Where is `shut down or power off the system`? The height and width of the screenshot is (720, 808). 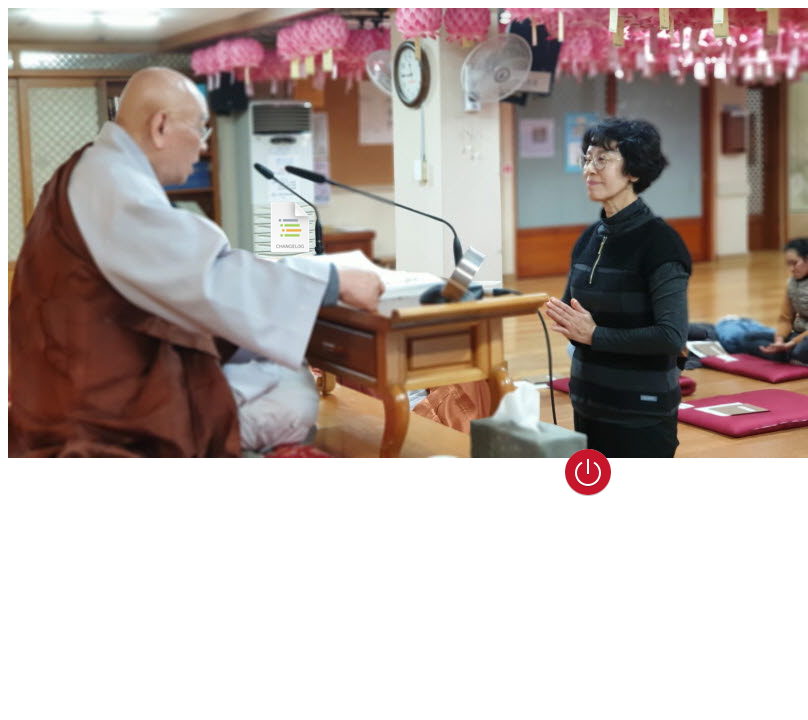
shut down or power off the system is located at coordinates (589, 473).